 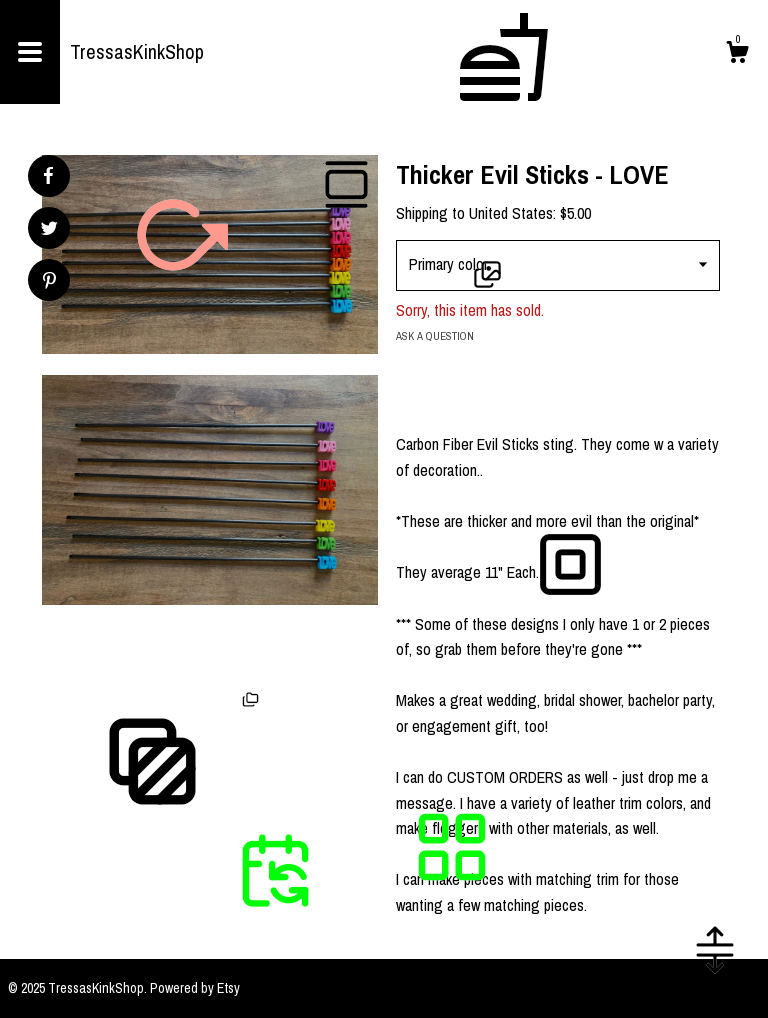 What do you see at coordinates (487, 274) in the screenshot?
I see `view photo gallery` at bounding box center [487, 274].